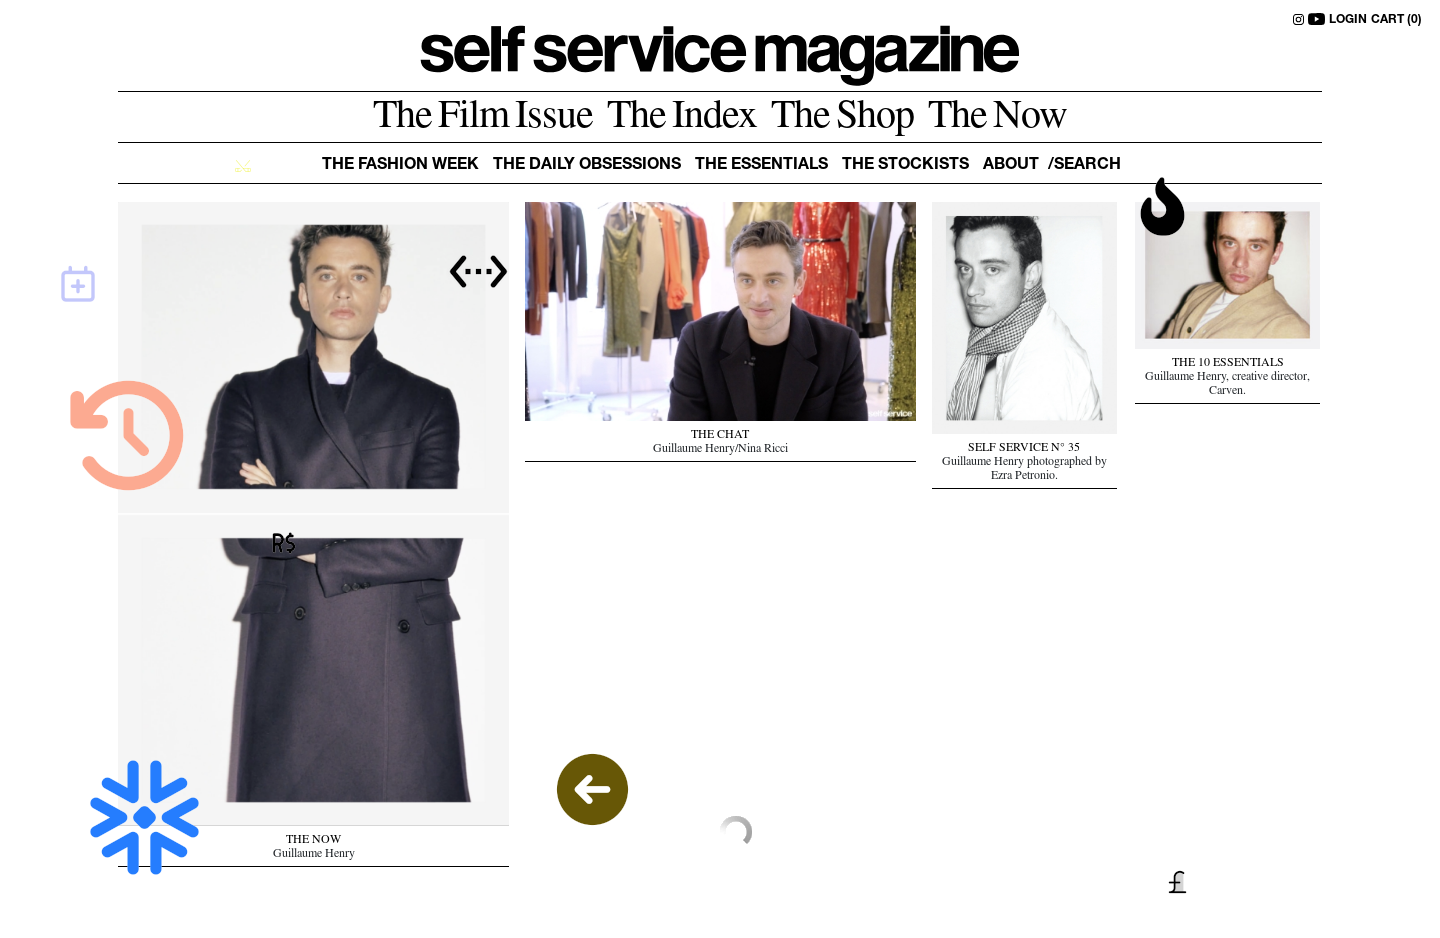 The width and height of the screenshot is (1440, 938). I want to click on add a new calendar event, so click(78, 285).